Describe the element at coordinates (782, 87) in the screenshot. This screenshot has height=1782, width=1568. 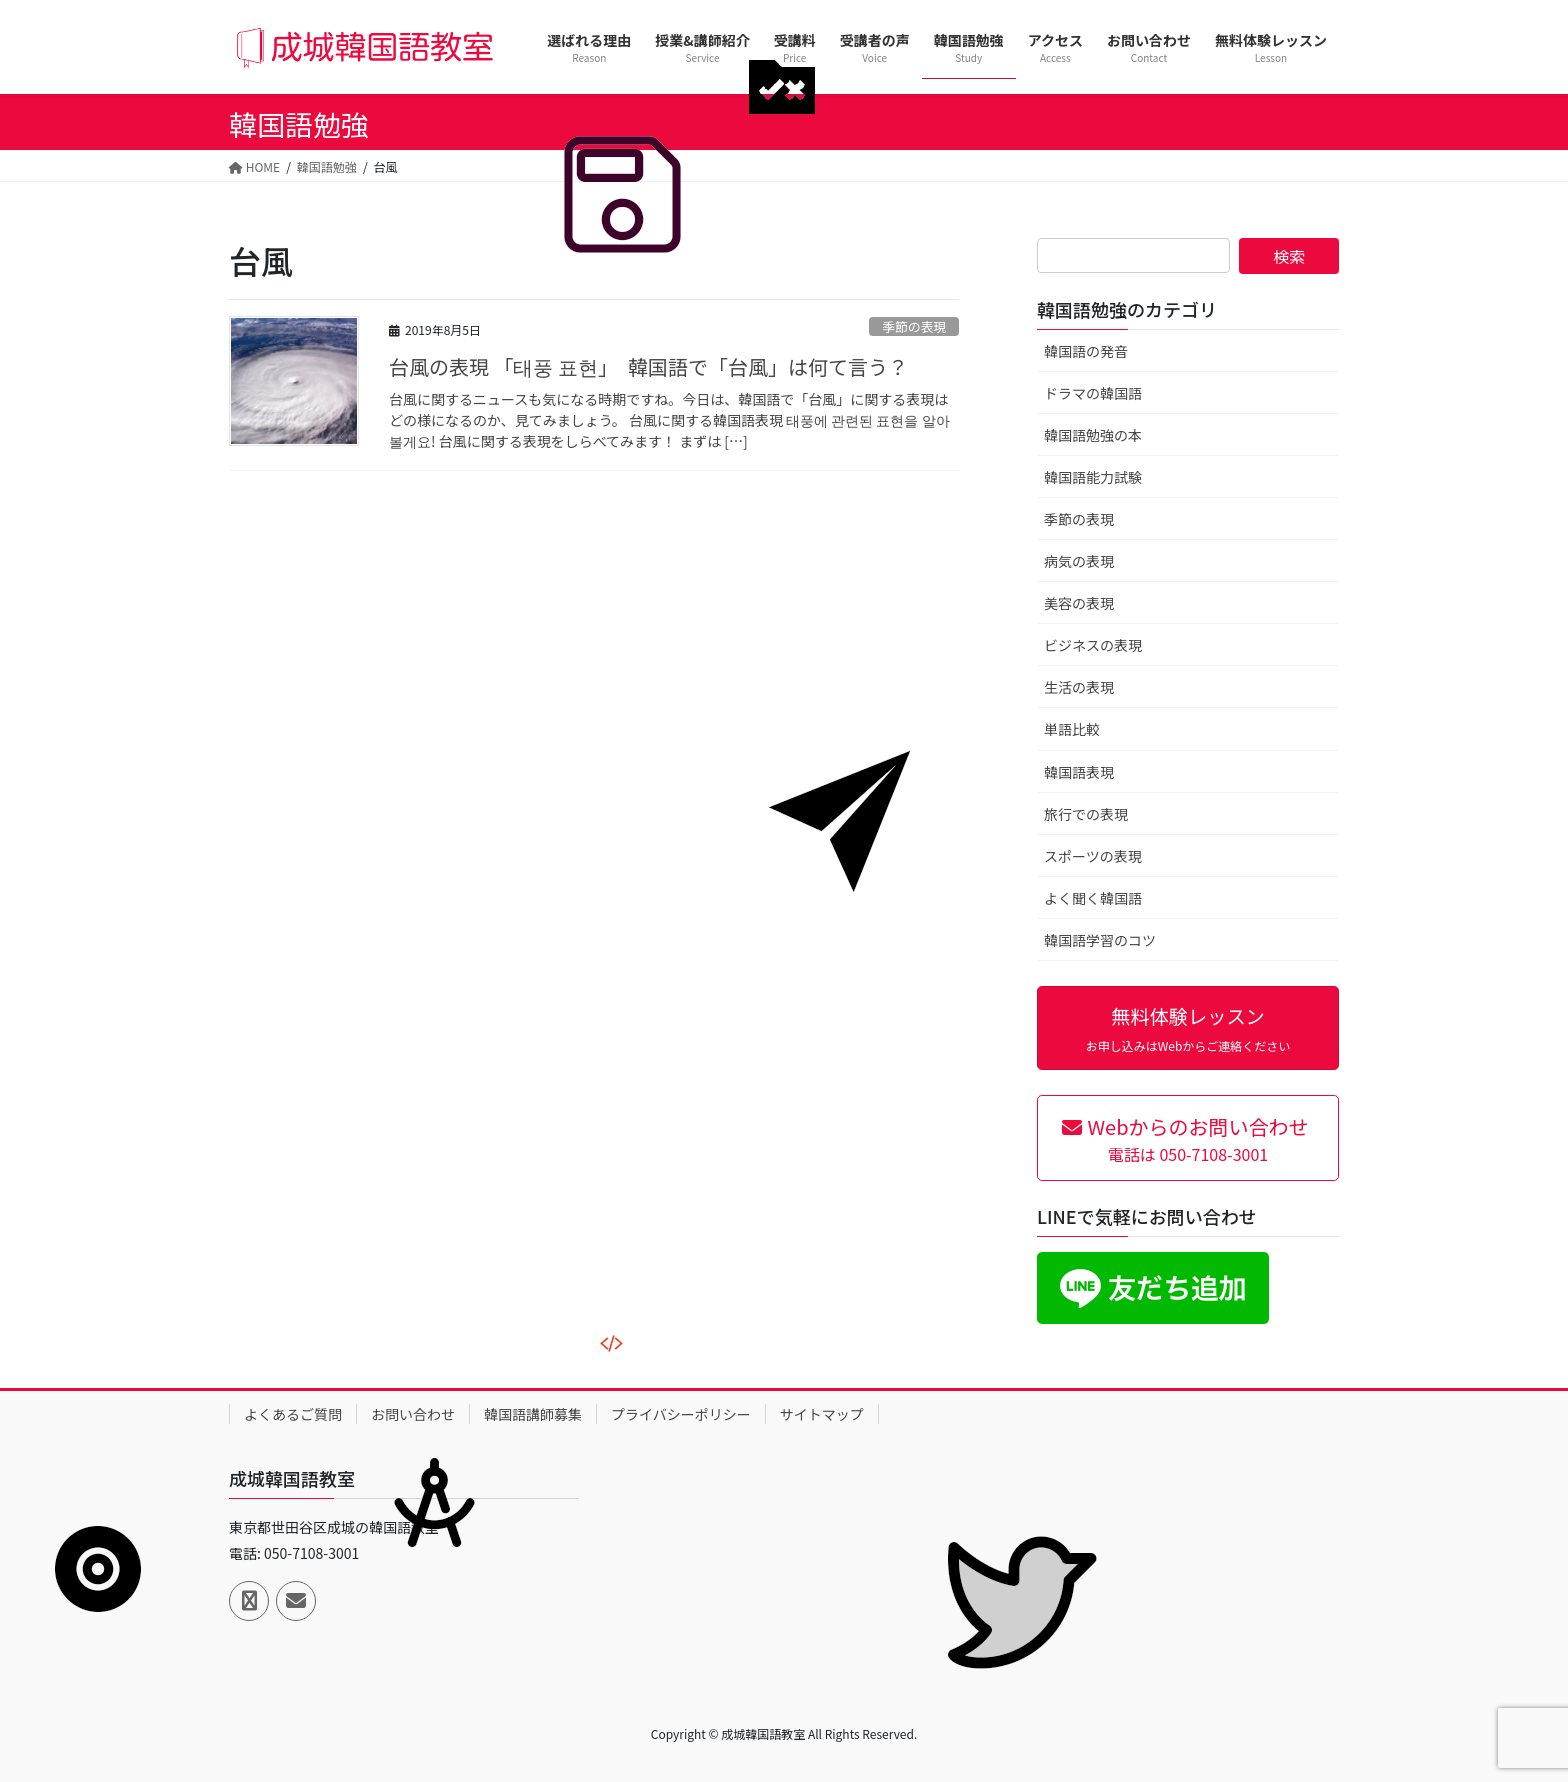
I see `folder with validation rules applied` at that location.